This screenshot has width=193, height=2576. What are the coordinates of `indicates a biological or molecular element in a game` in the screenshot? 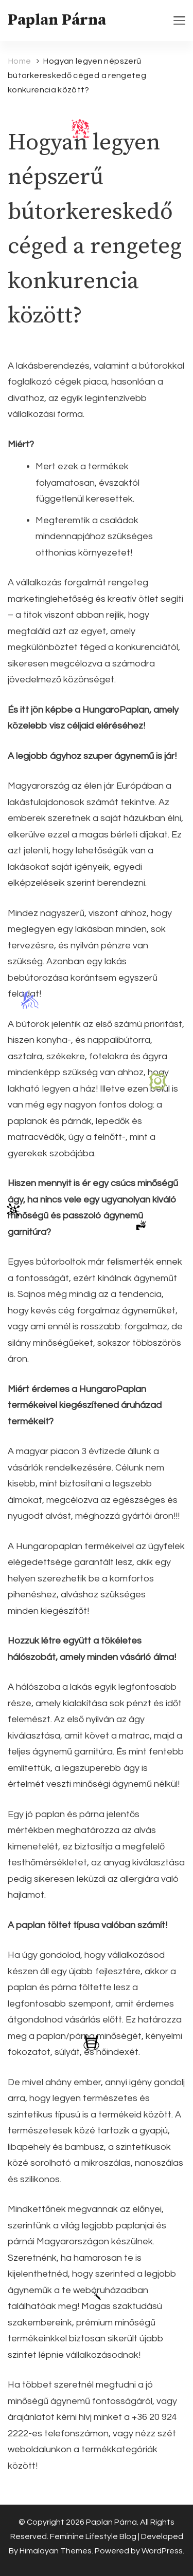 It's located at (13, 1210).